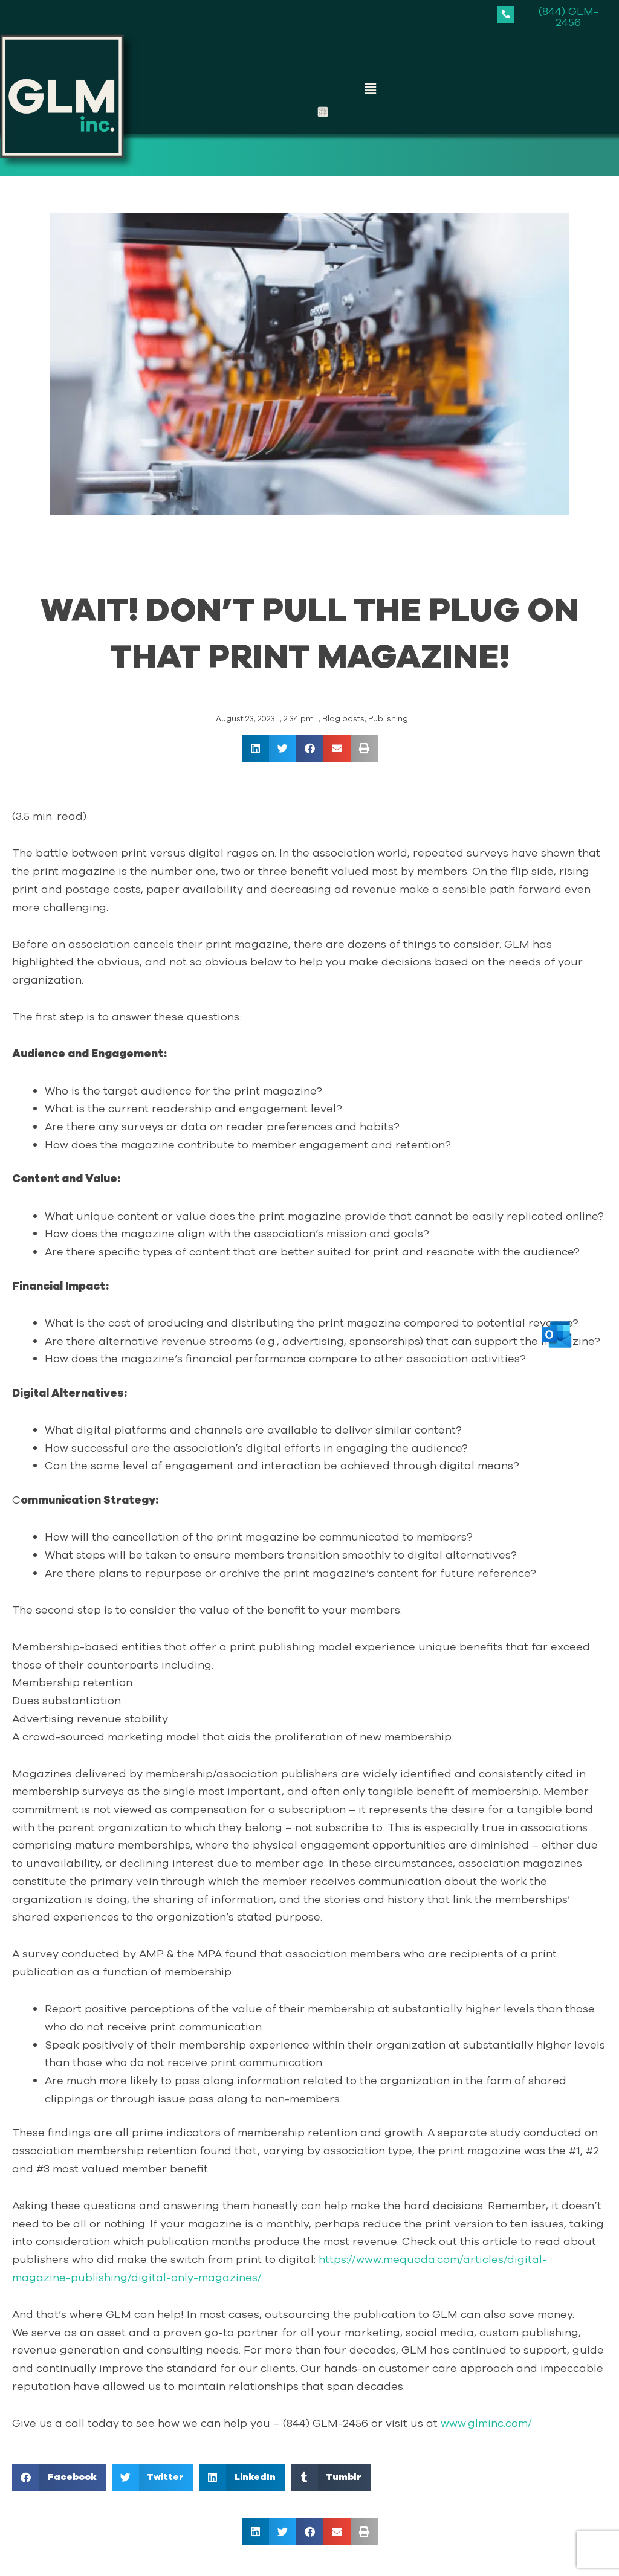  Describe the element at coordinates (557, 1335) in the screenshot. I see `open Microsoft Outlook email app` at that location.